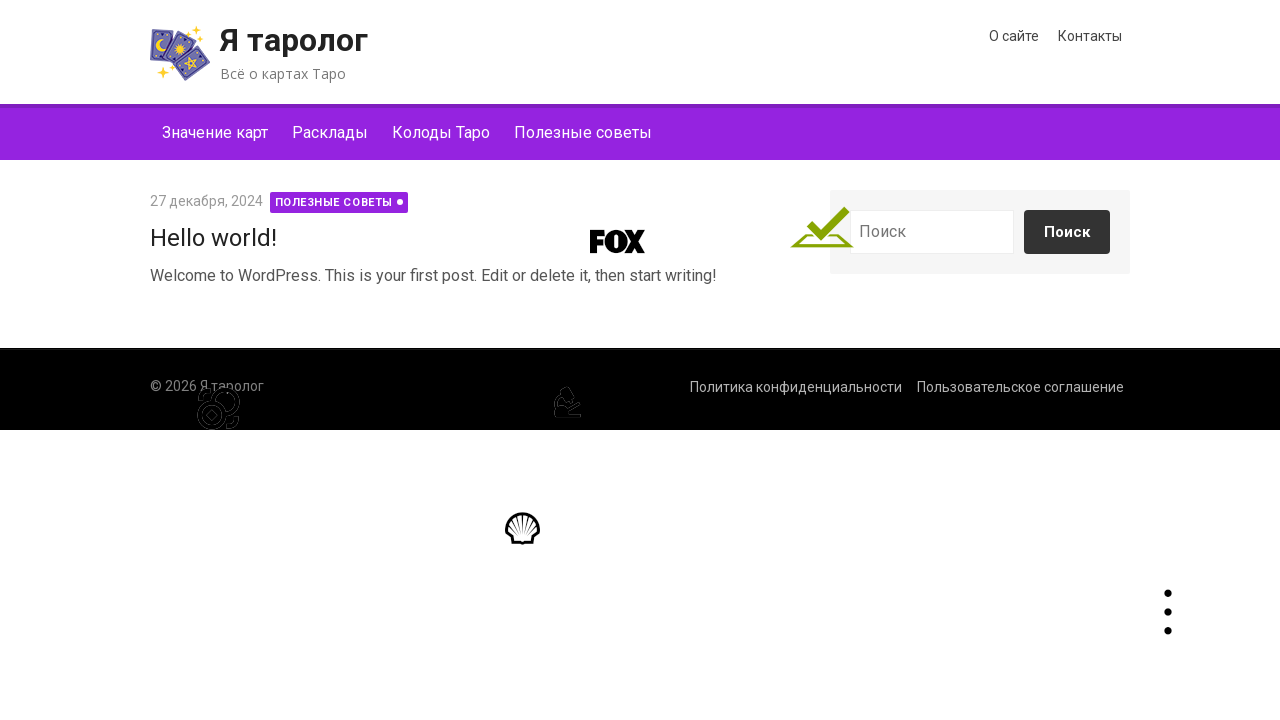 The width and height of the screenshot is (1280, 720). What do you see at coordinates (617, 241) in the screenshot?
I see `fox broadcasting company logo` at bounding box center [617, 241].